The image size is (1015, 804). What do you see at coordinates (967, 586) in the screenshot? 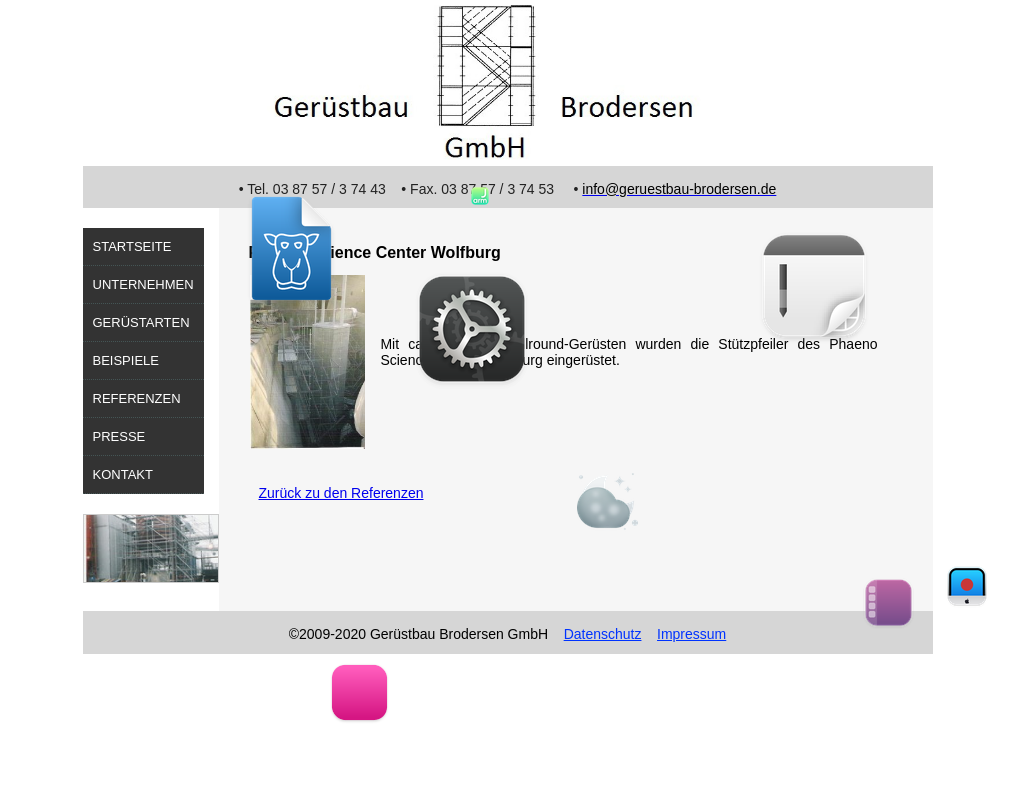
I see `launch xwayland video bridge for screen sharing` at bounding box center [967, 586].